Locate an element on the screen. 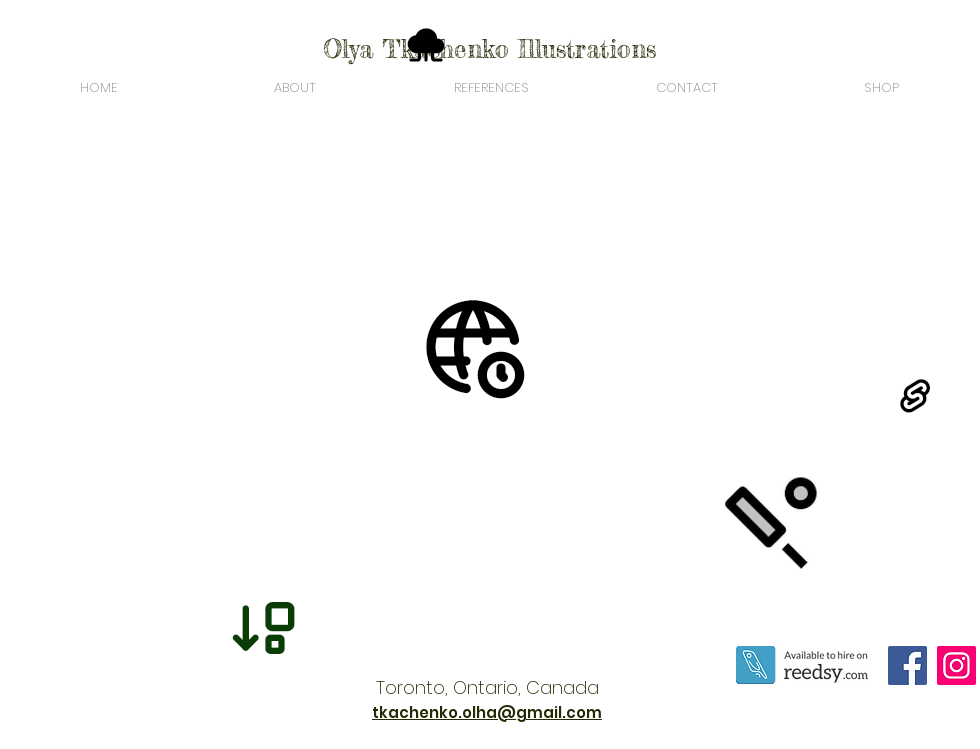  set or change timezone preferences is located at coordinates (473, 347).